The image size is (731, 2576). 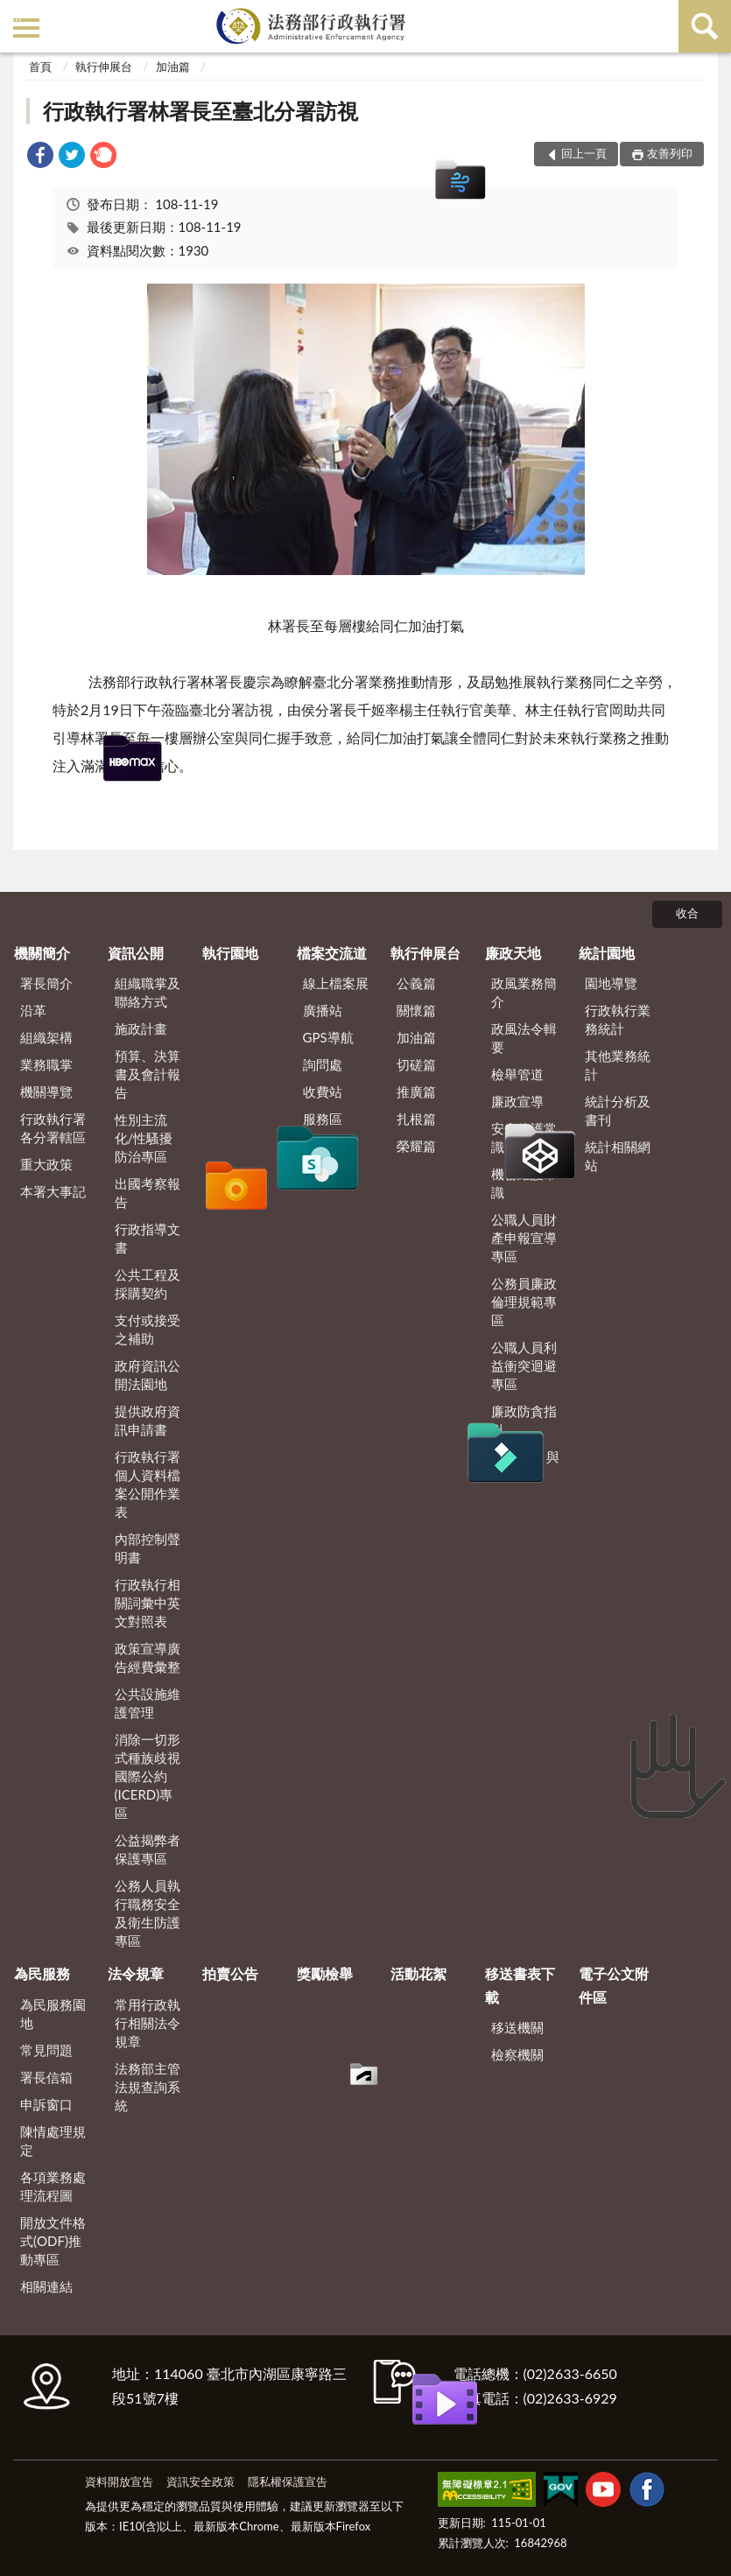 I want to click on access privacy settings, so click(x=676, y=1765).